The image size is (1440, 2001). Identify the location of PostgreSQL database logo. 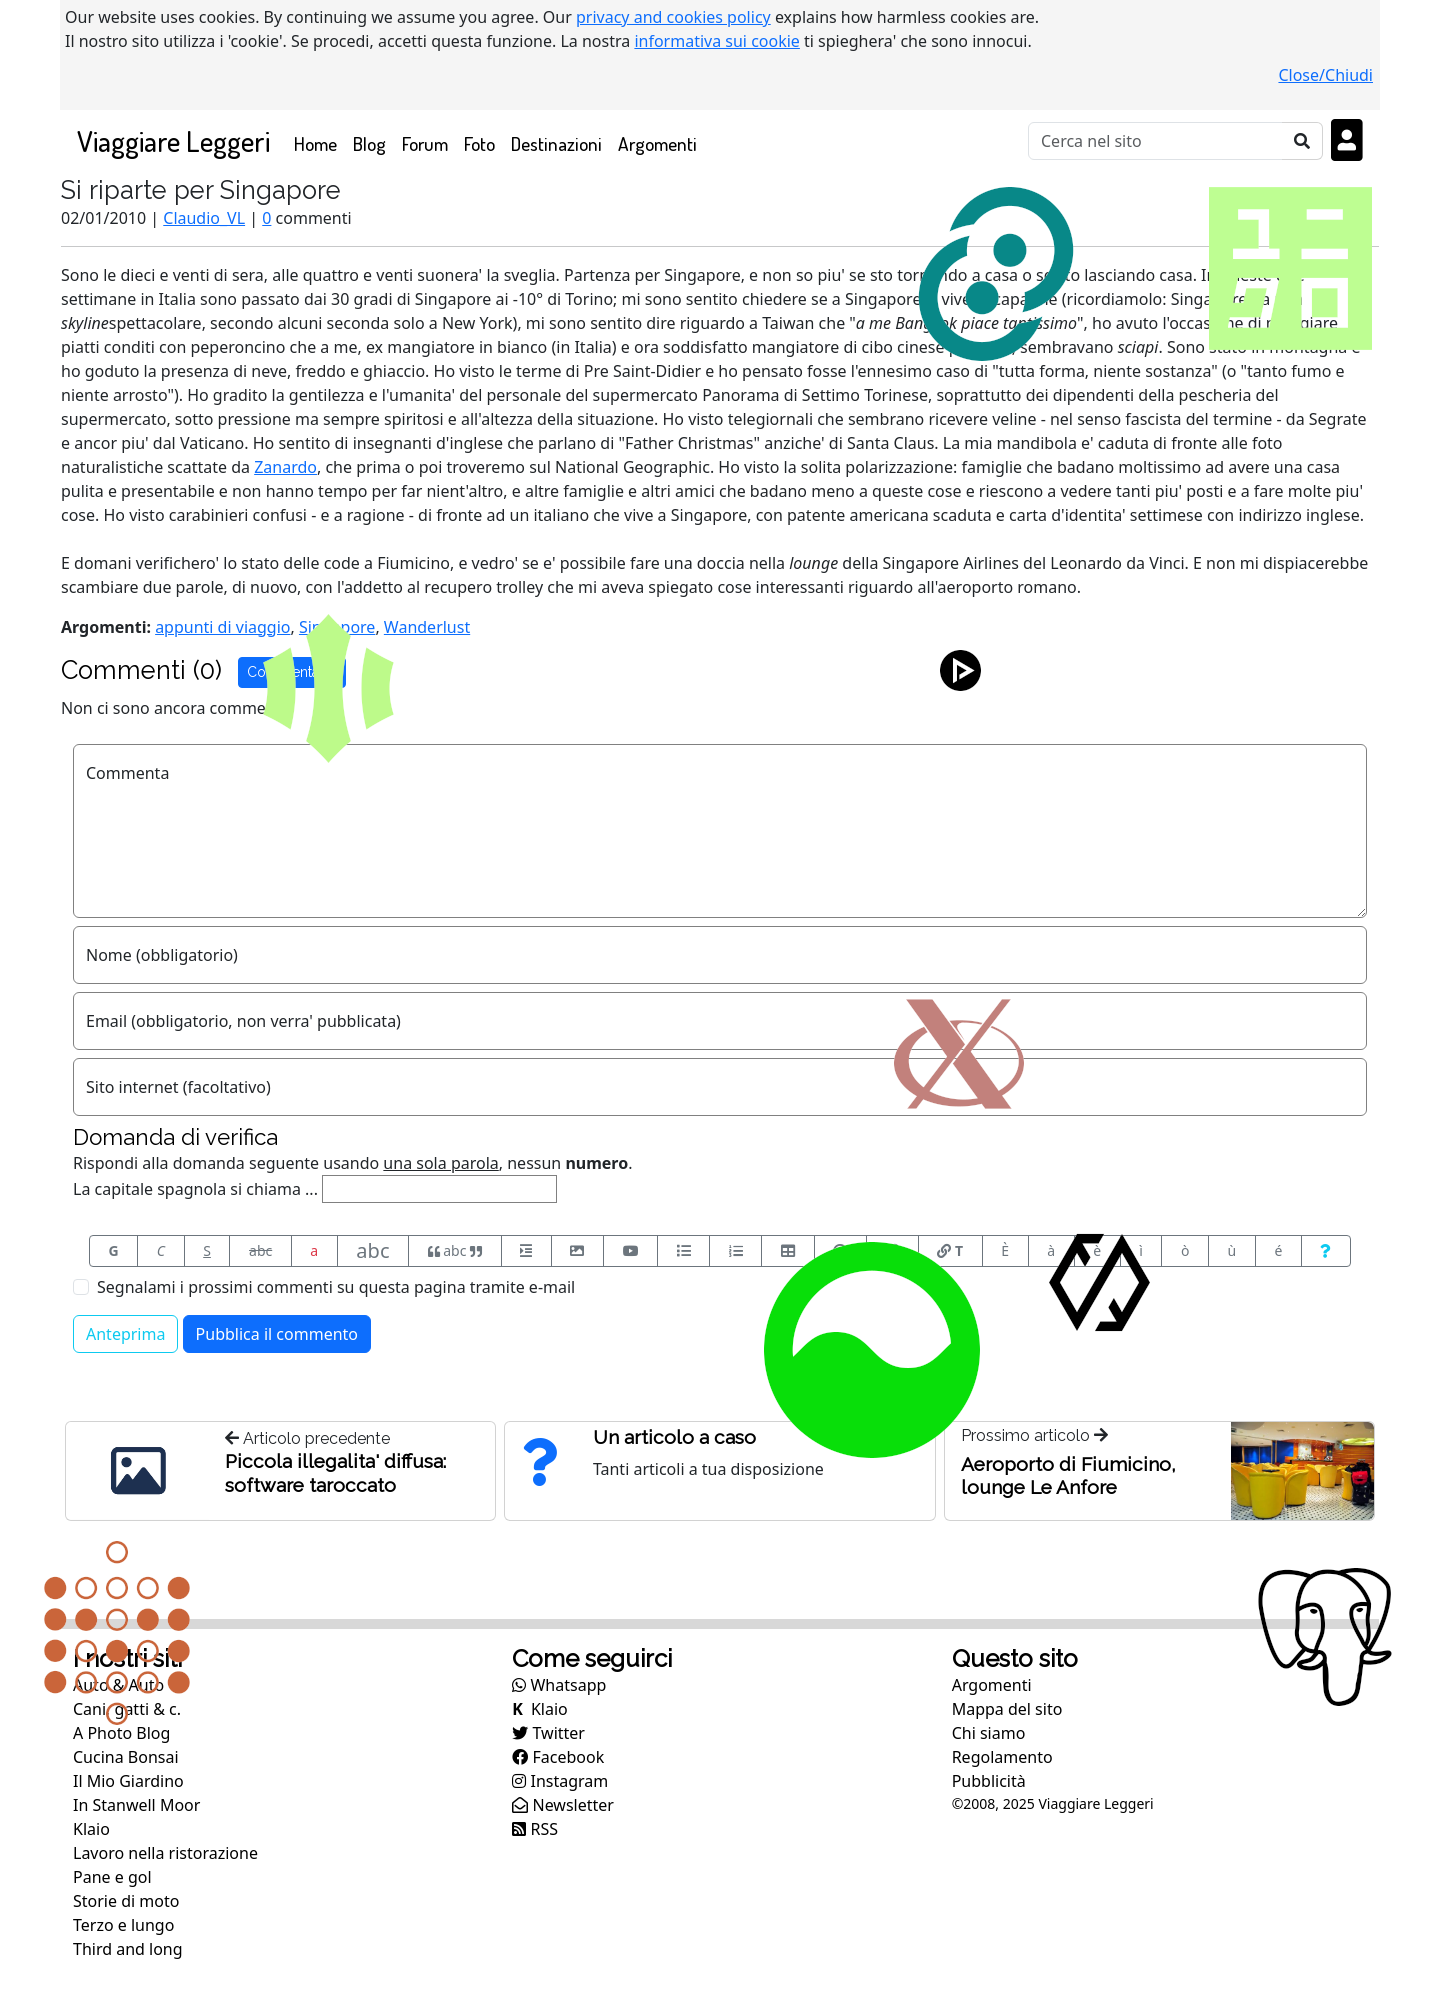
(1325, 1637).